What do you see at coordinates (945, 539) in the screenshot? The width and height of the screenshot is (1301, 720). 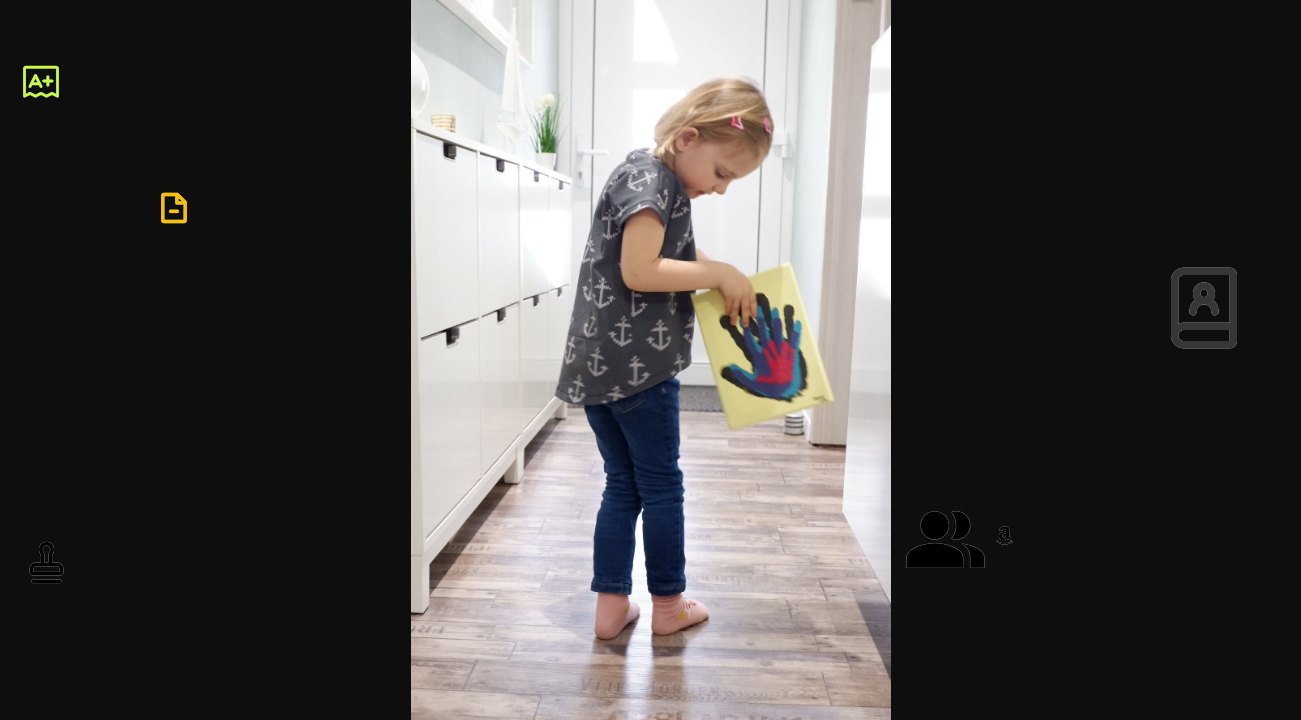 I see `view contacts or people list` at bounding box center [945, 539].